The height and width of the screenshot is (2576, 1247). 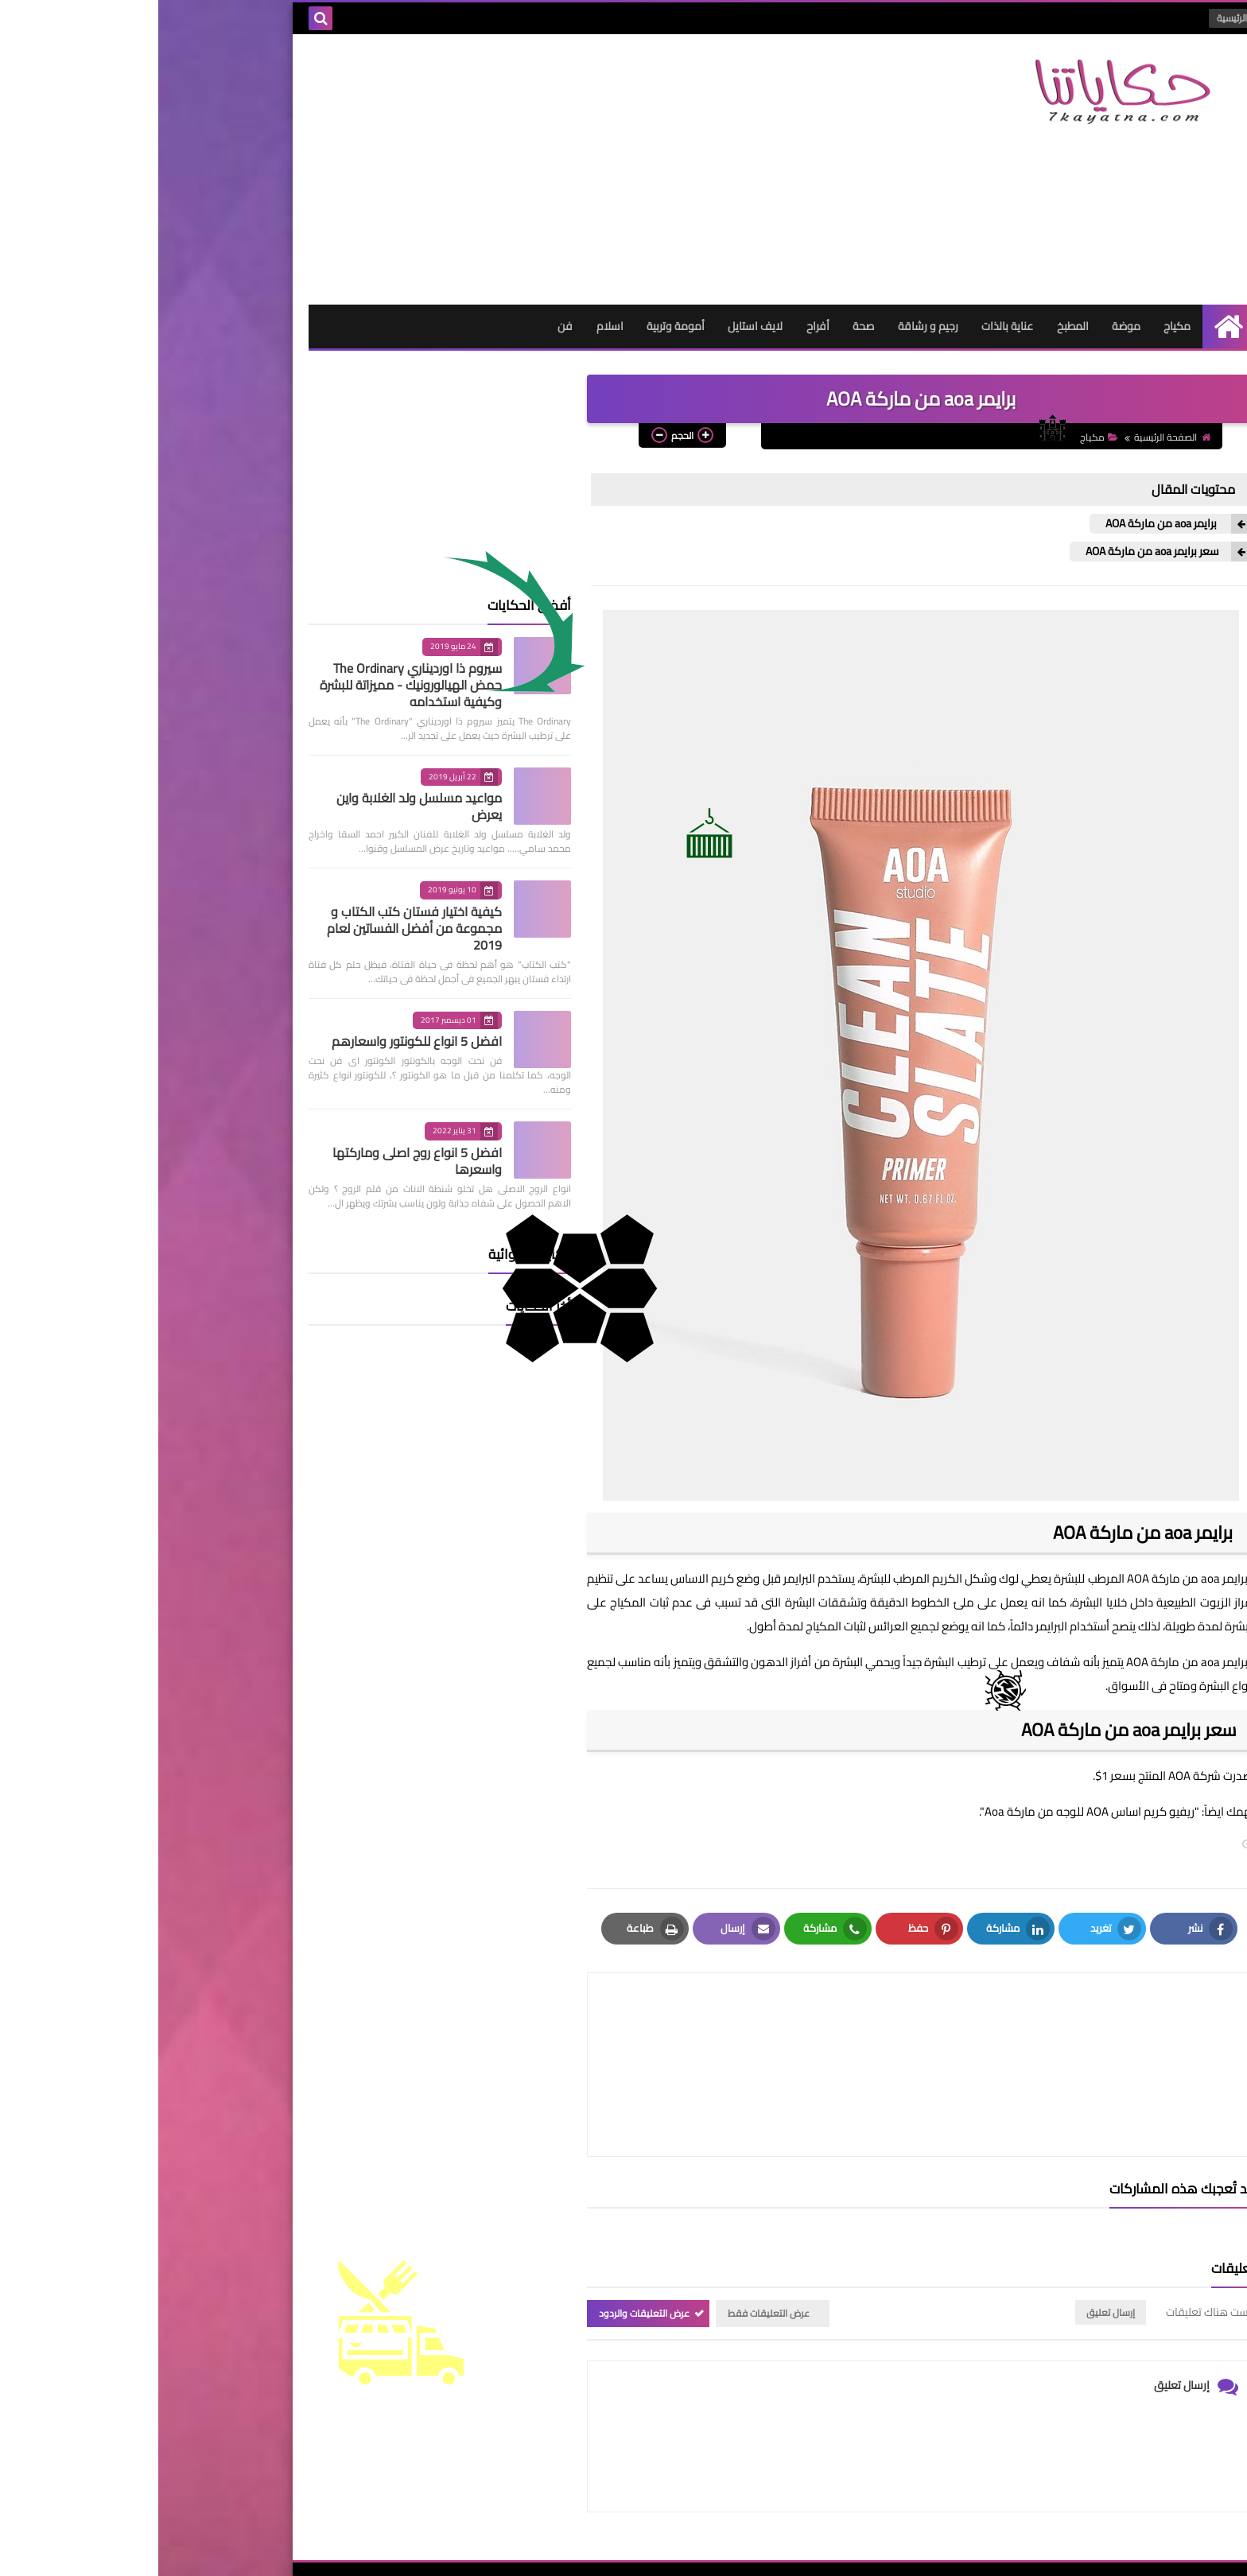 What do you see at coordinates (401, 2322) in the screenshot?
I see `find nearby food trucks` at bounding box center [401, 2322].